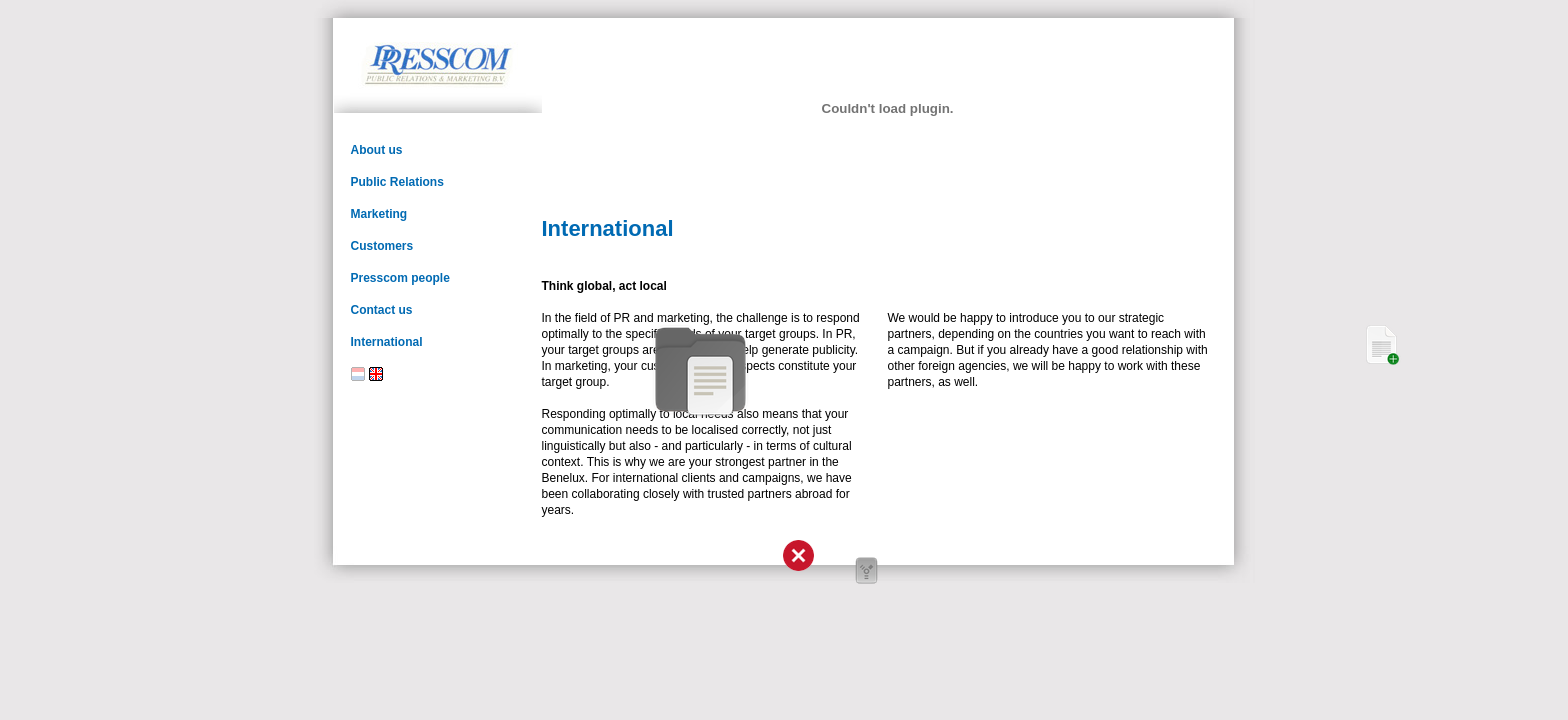  I want to click on cancel or close the calculator, so click(798, 555).